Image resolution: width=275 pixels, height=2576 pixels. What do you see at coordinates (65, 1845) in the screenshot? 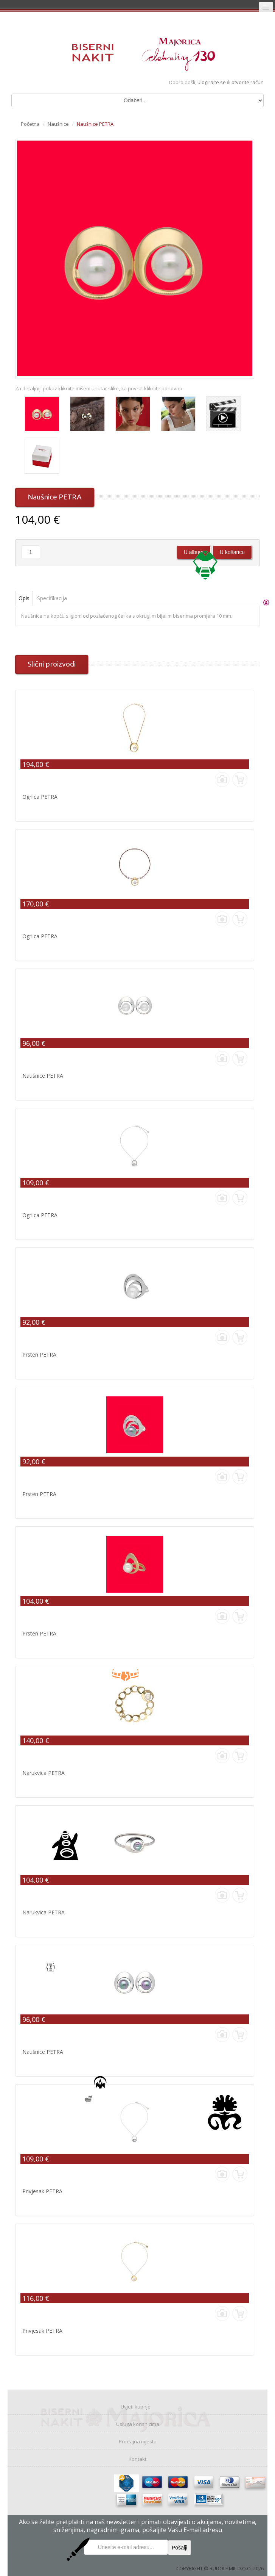
I see `icon representing a tentacle creature or monster in a game` at bounding box center [65, 1845].